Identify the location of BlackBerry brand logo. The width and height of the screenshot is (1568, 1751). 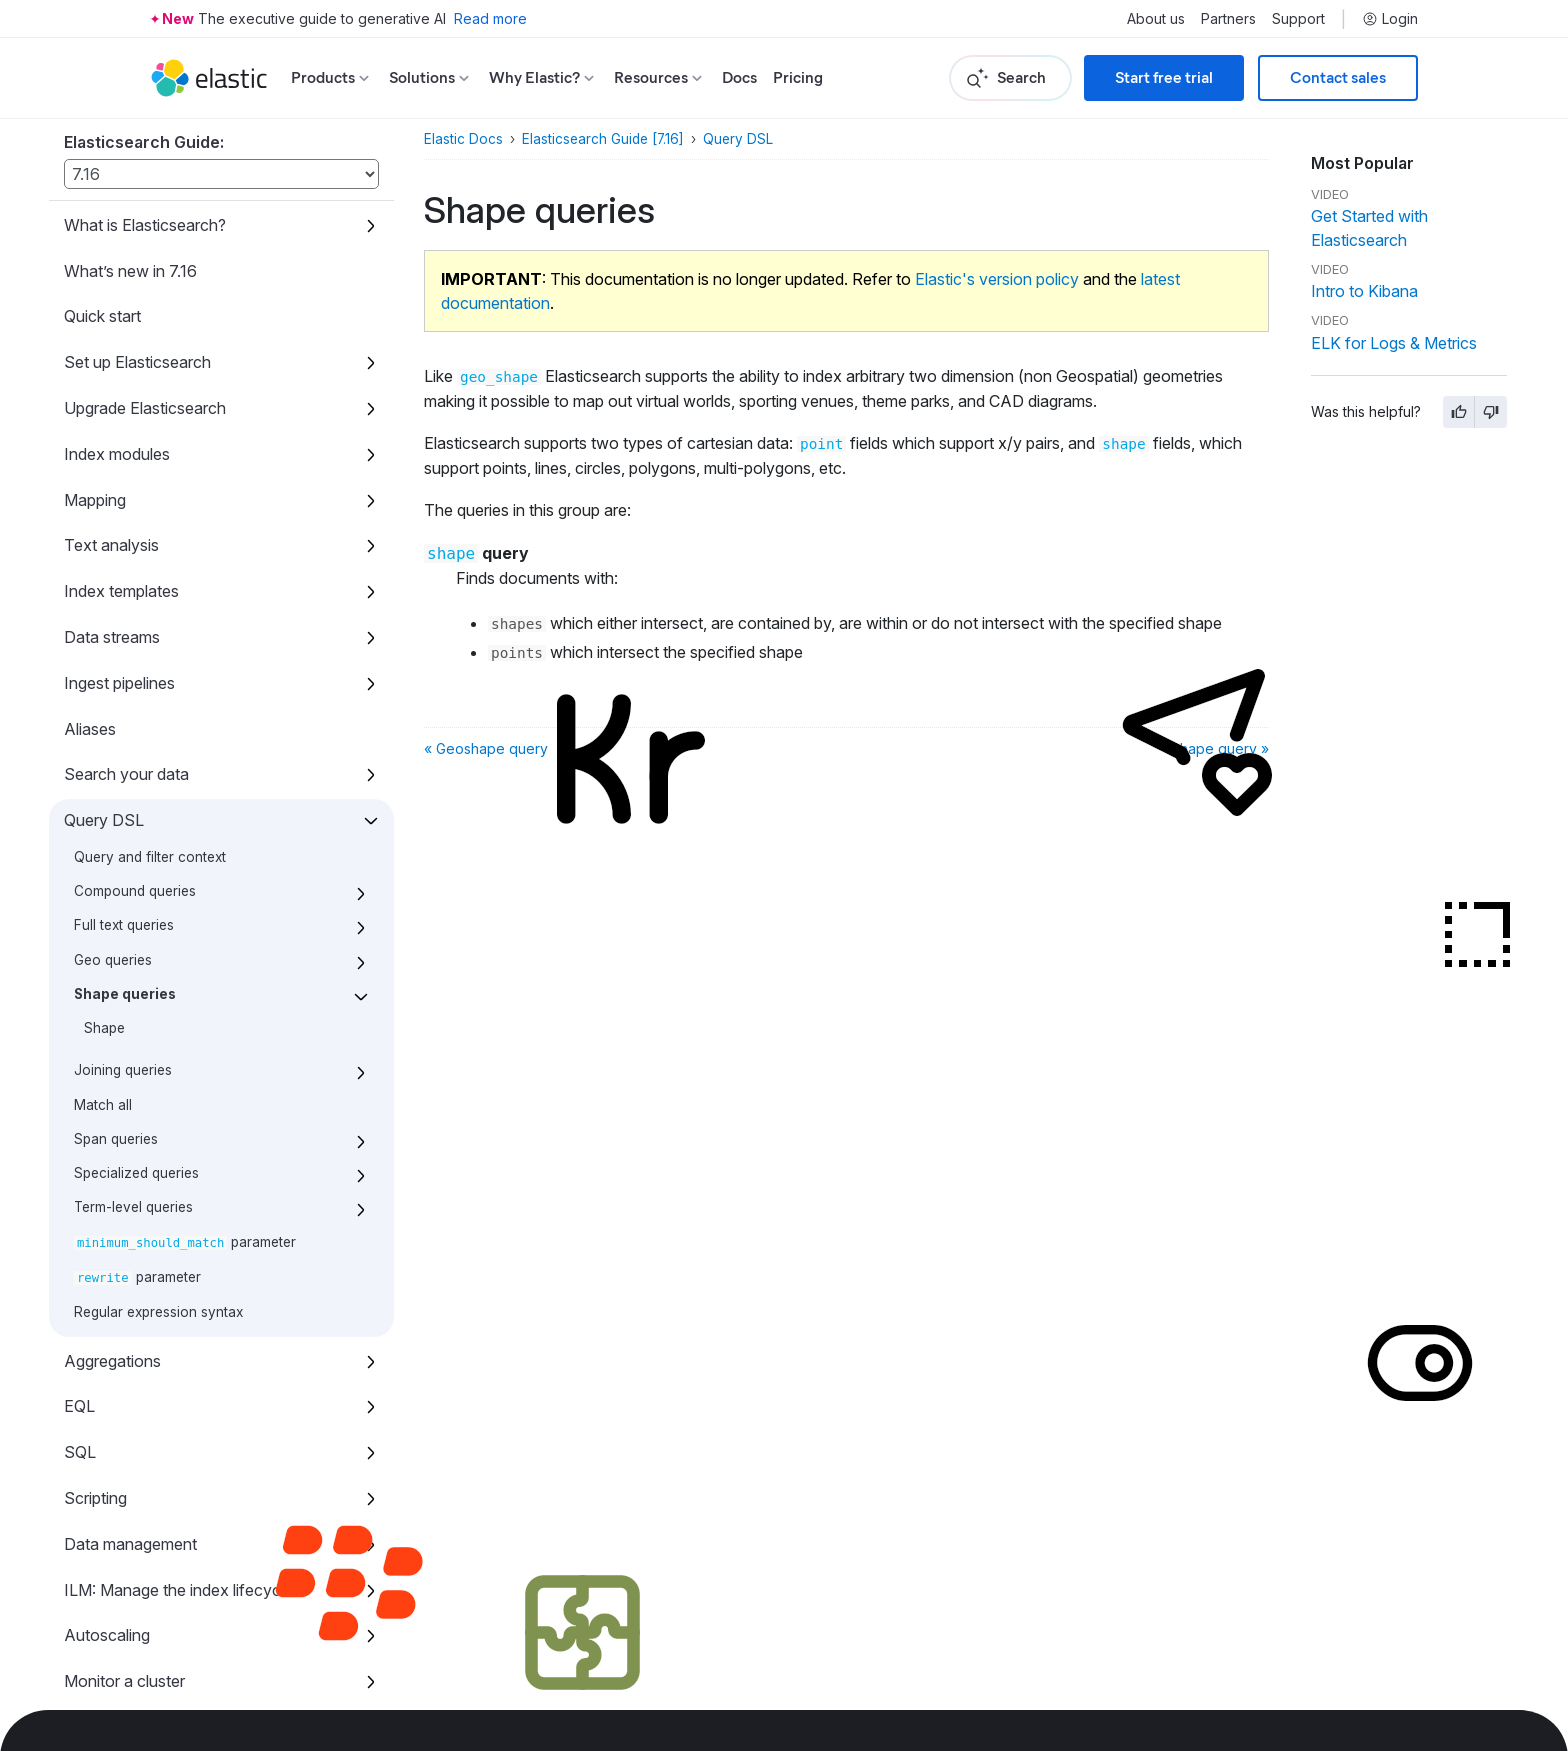
(351, 1583).